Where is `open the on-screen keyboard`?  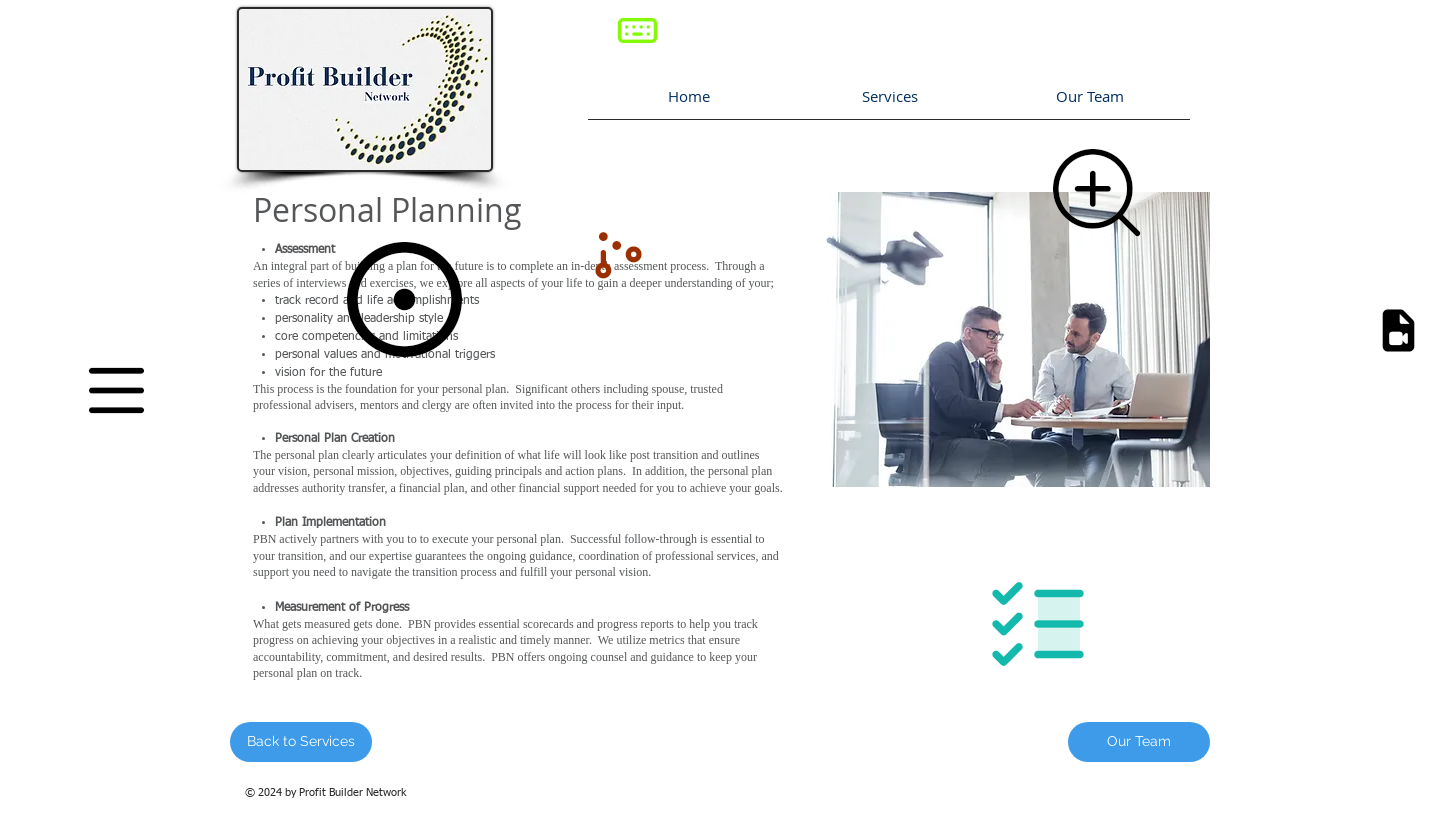 open the on-screen keyboard is located at coordinates (637, 30).